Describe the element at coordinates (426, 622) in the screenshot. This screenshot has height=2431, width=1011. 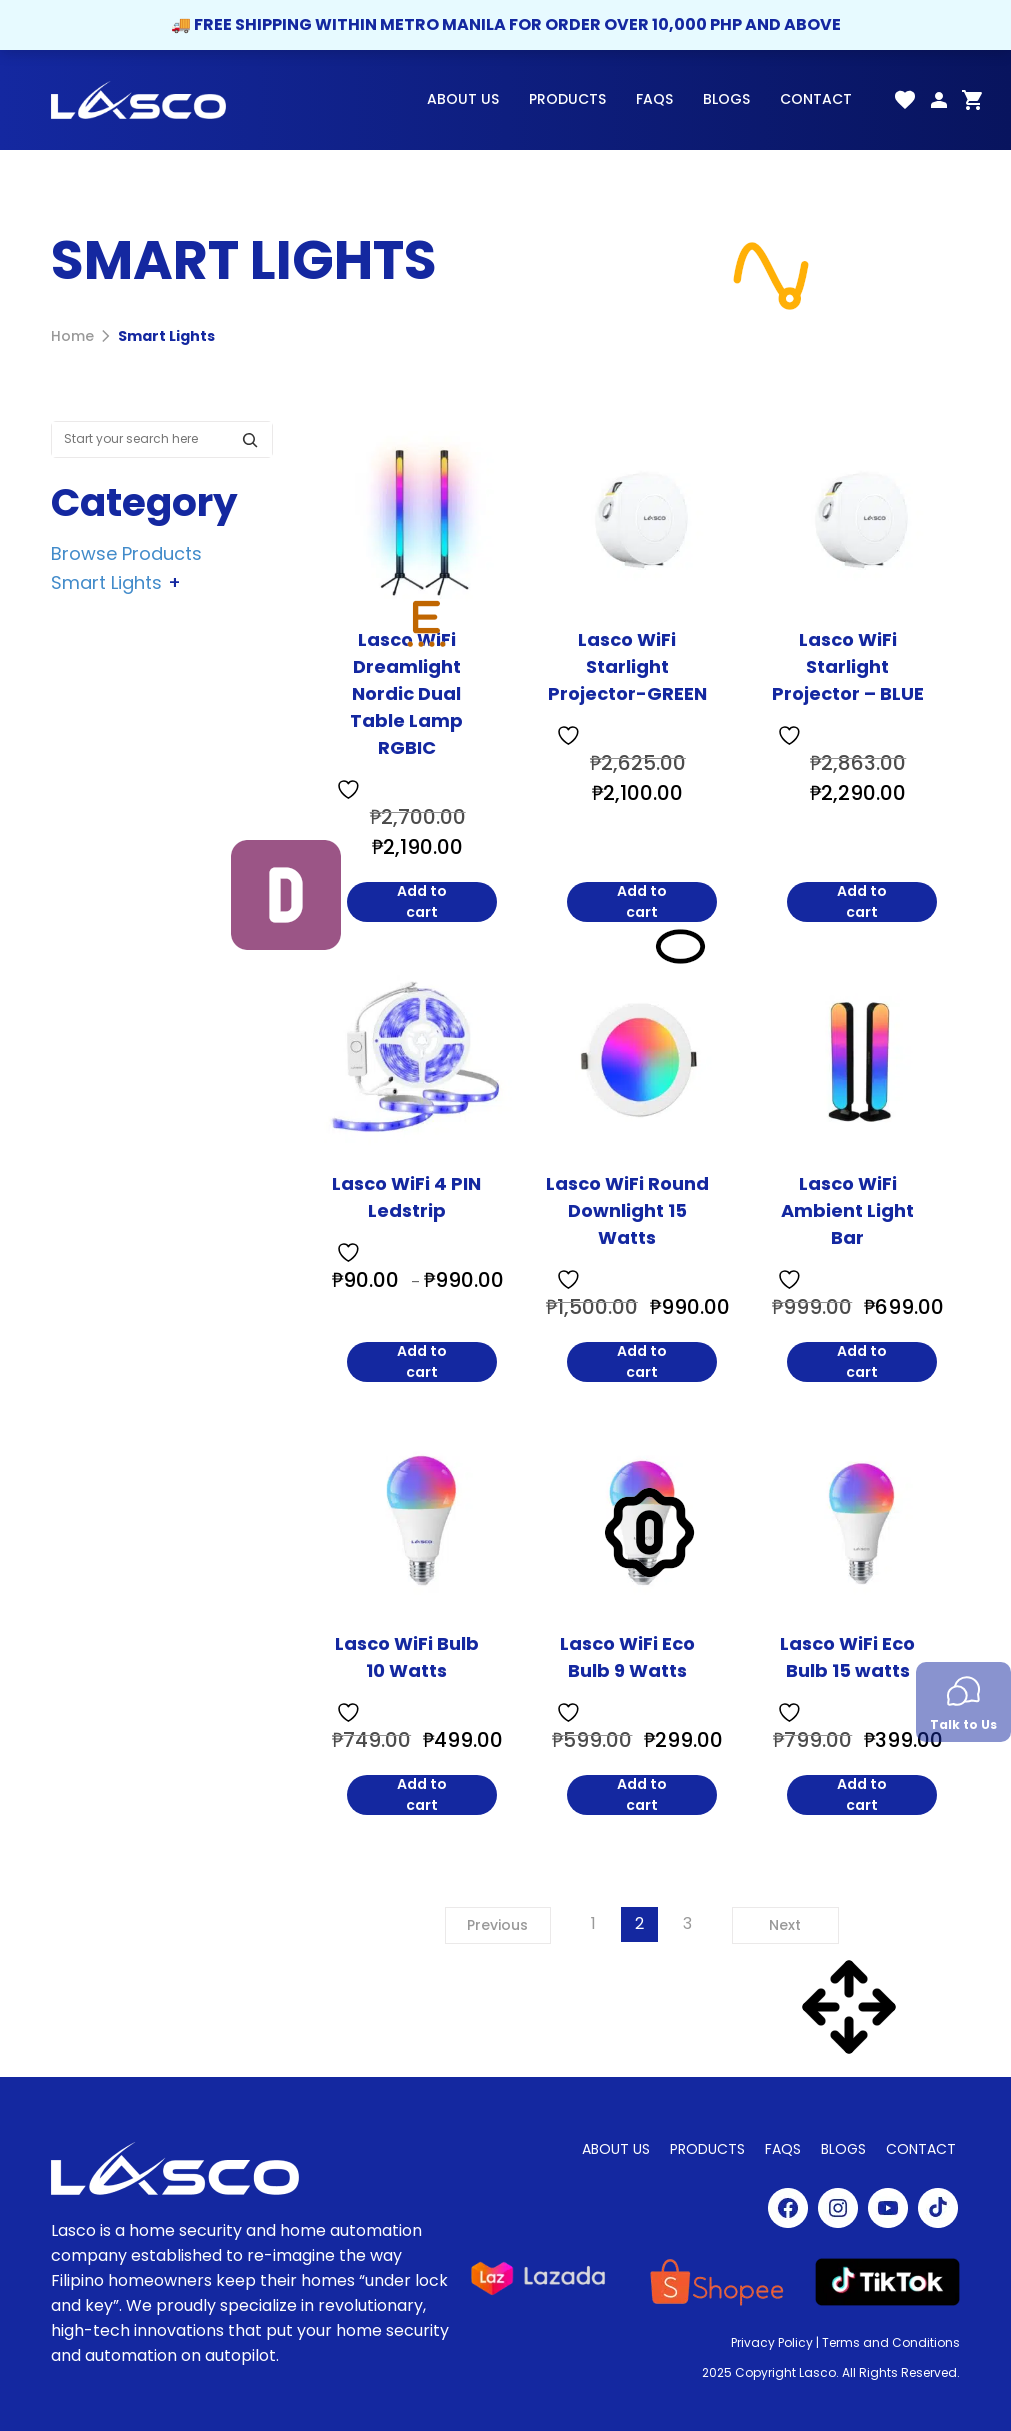
I see `apply text emphasis or bold formatting` at that location.